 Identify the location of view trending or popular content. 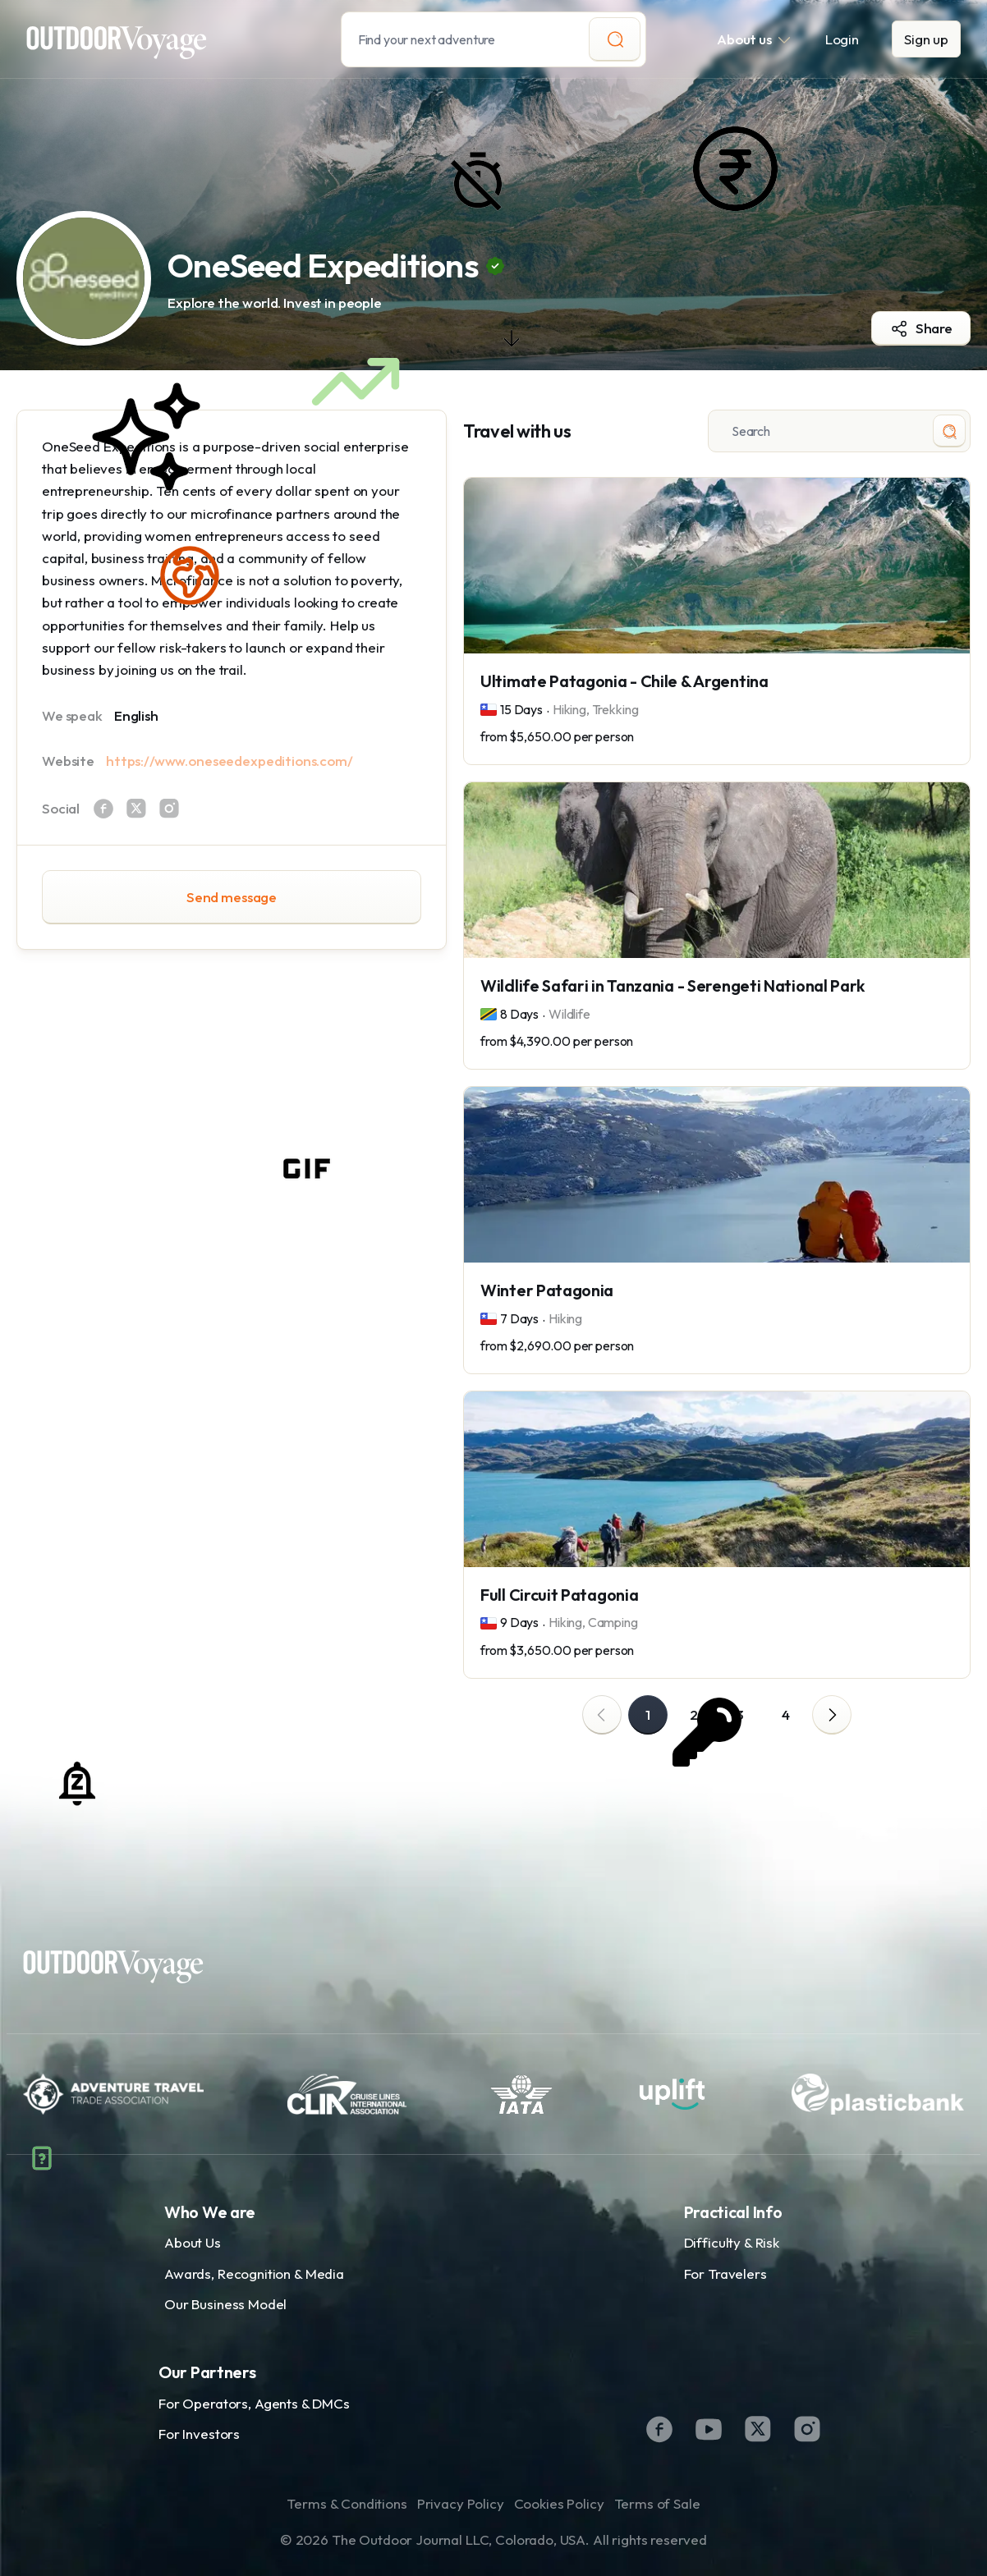
(356, 382).